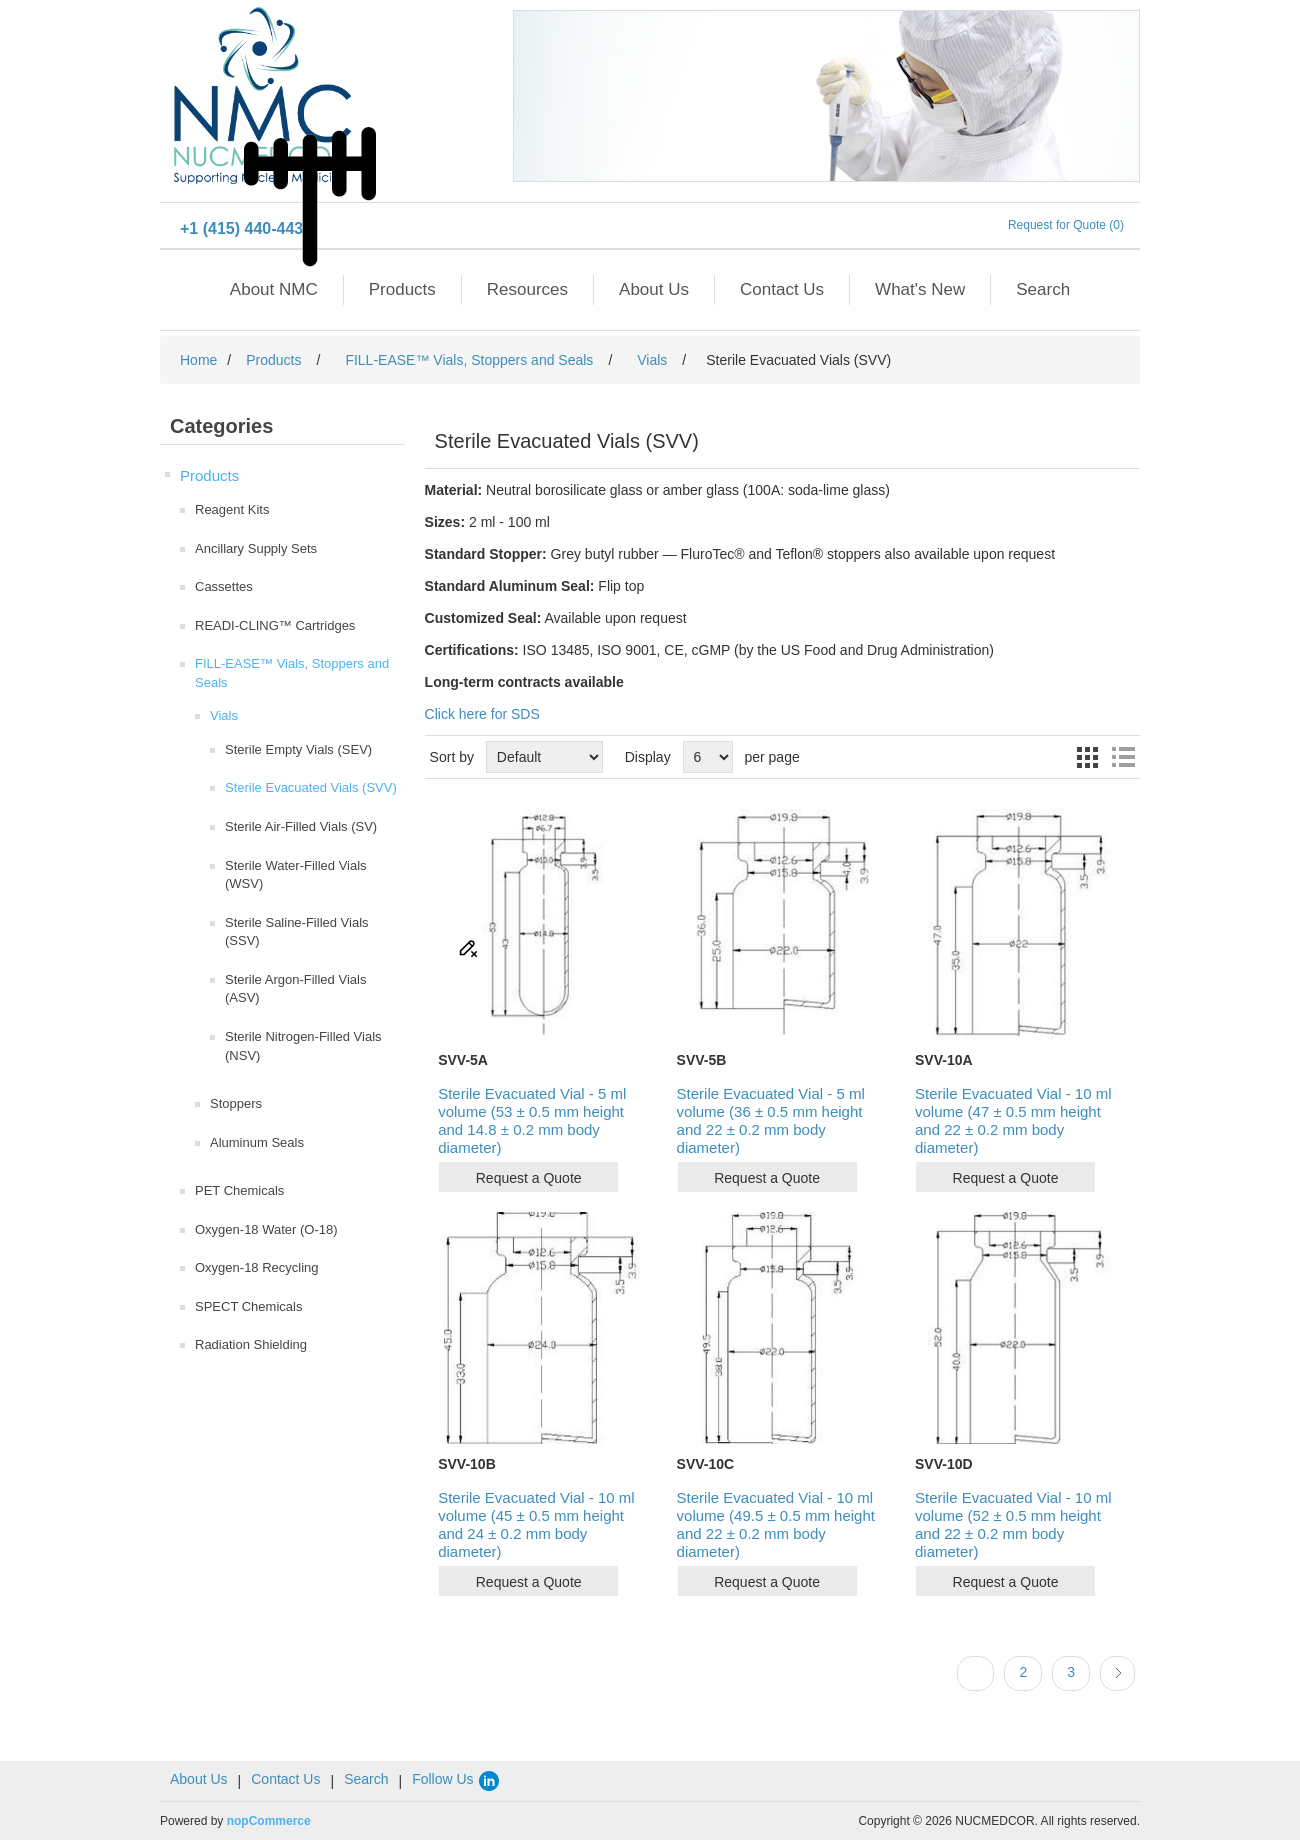  Describe the element at coordinates (467, 947) in the screenshot. I see `cancel editing mode` at that location.